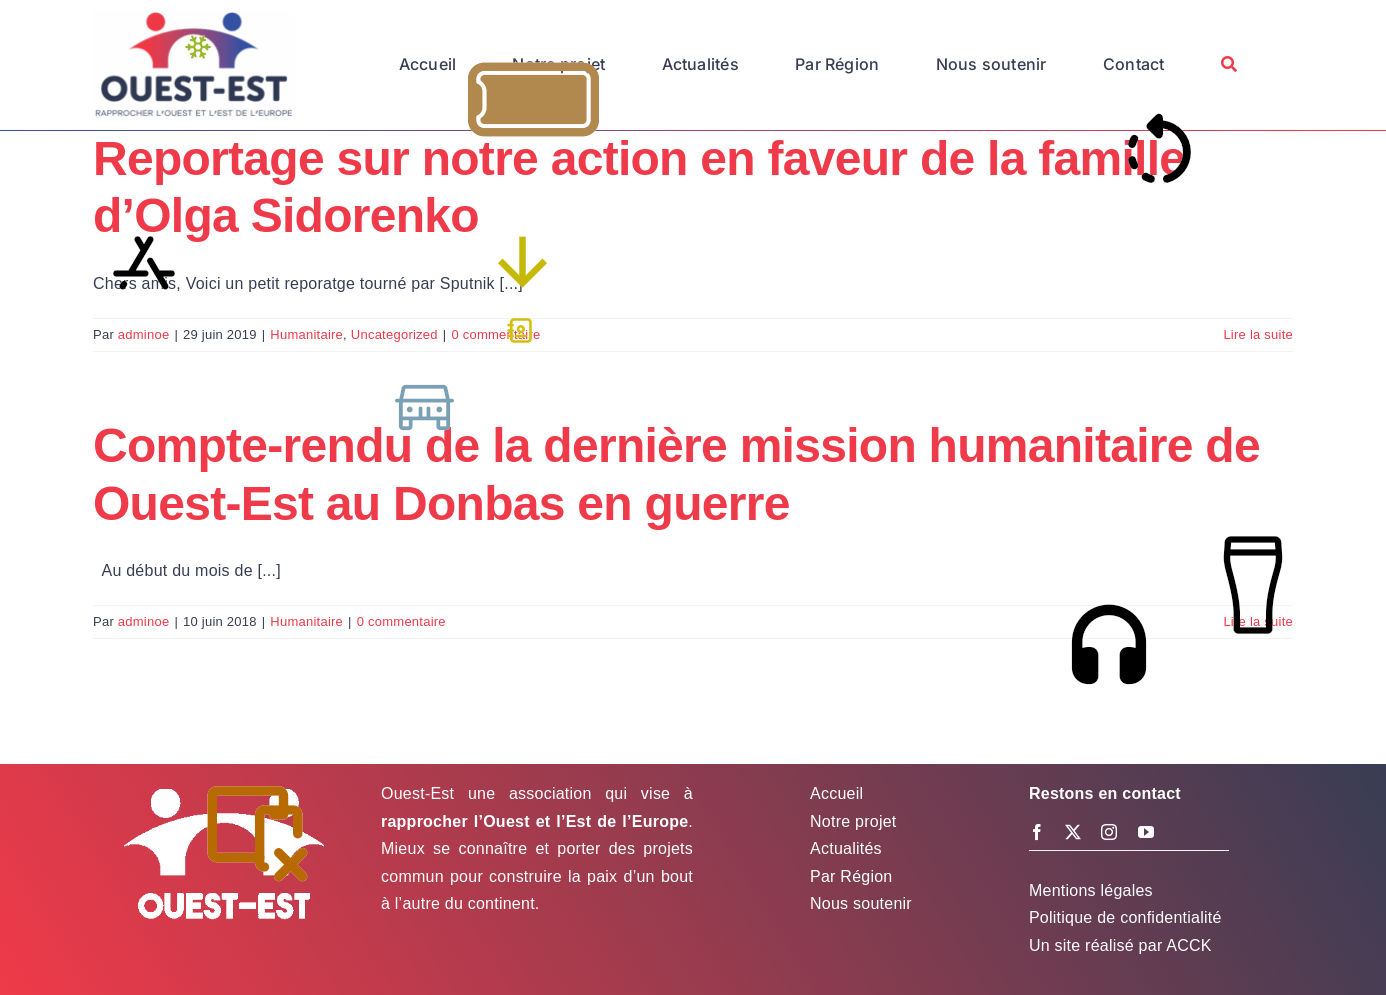 The image size is (1386, 995). Describe the element at coordinates (144, 265) in the screenshot. I see `open the App Store` at that location.